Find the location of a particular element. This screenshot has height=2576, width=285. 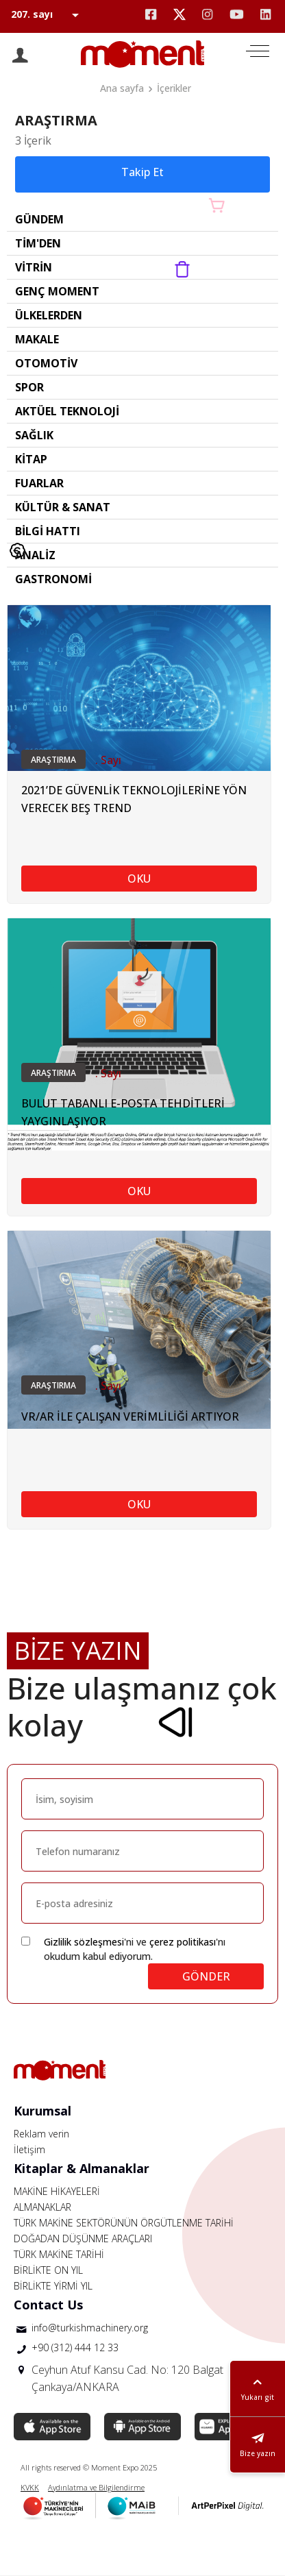

delete selected item is located at coordinates (182, 269).